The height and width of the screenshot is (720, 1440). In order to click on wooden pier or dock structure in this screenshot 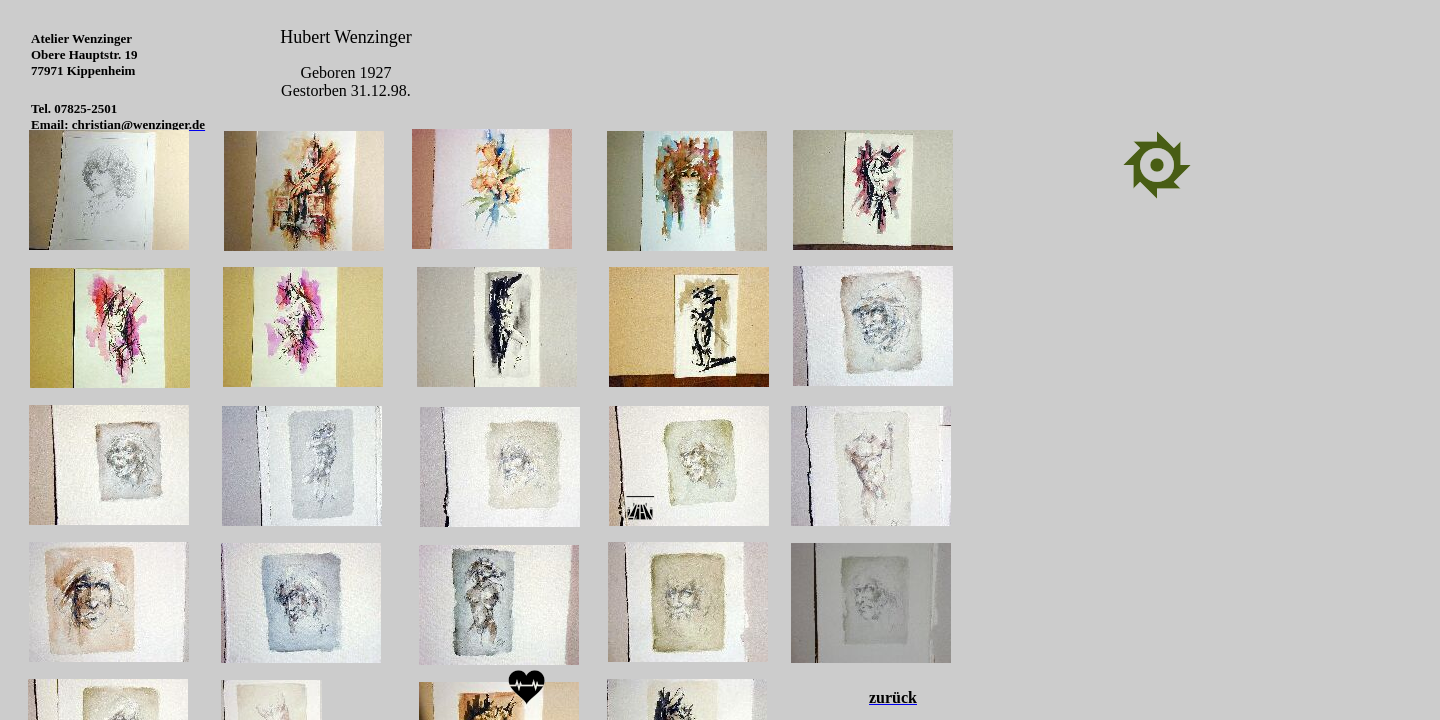, I will do `click(640, 506)`.